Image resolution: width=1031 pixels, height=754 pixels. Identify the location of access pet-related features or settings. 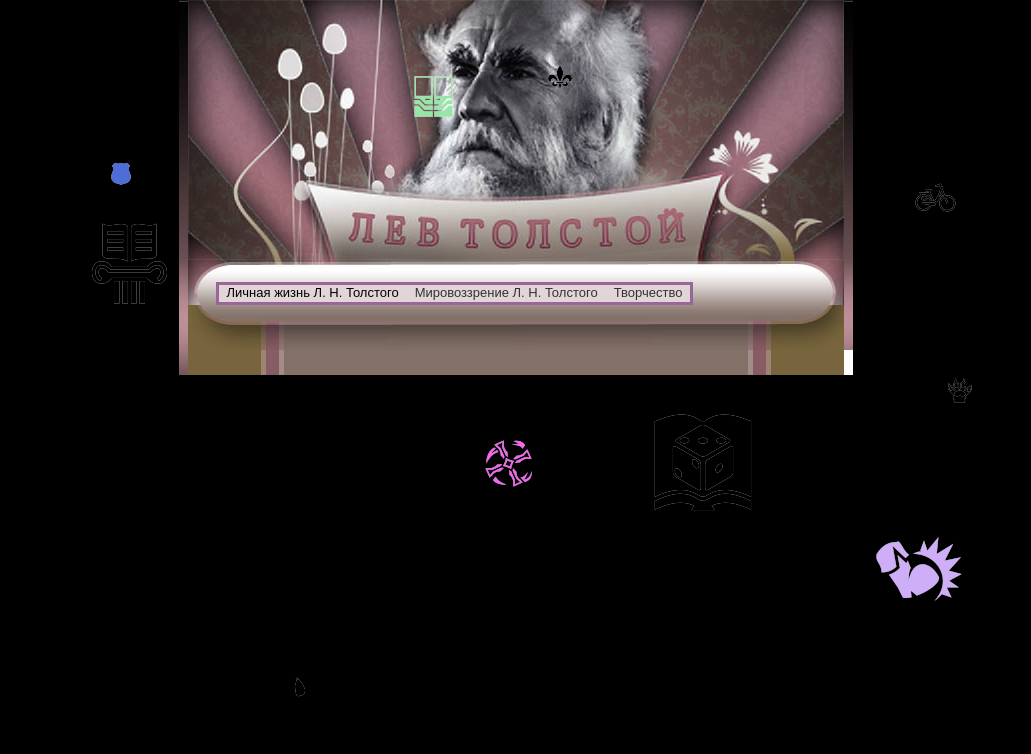
(960, 390).